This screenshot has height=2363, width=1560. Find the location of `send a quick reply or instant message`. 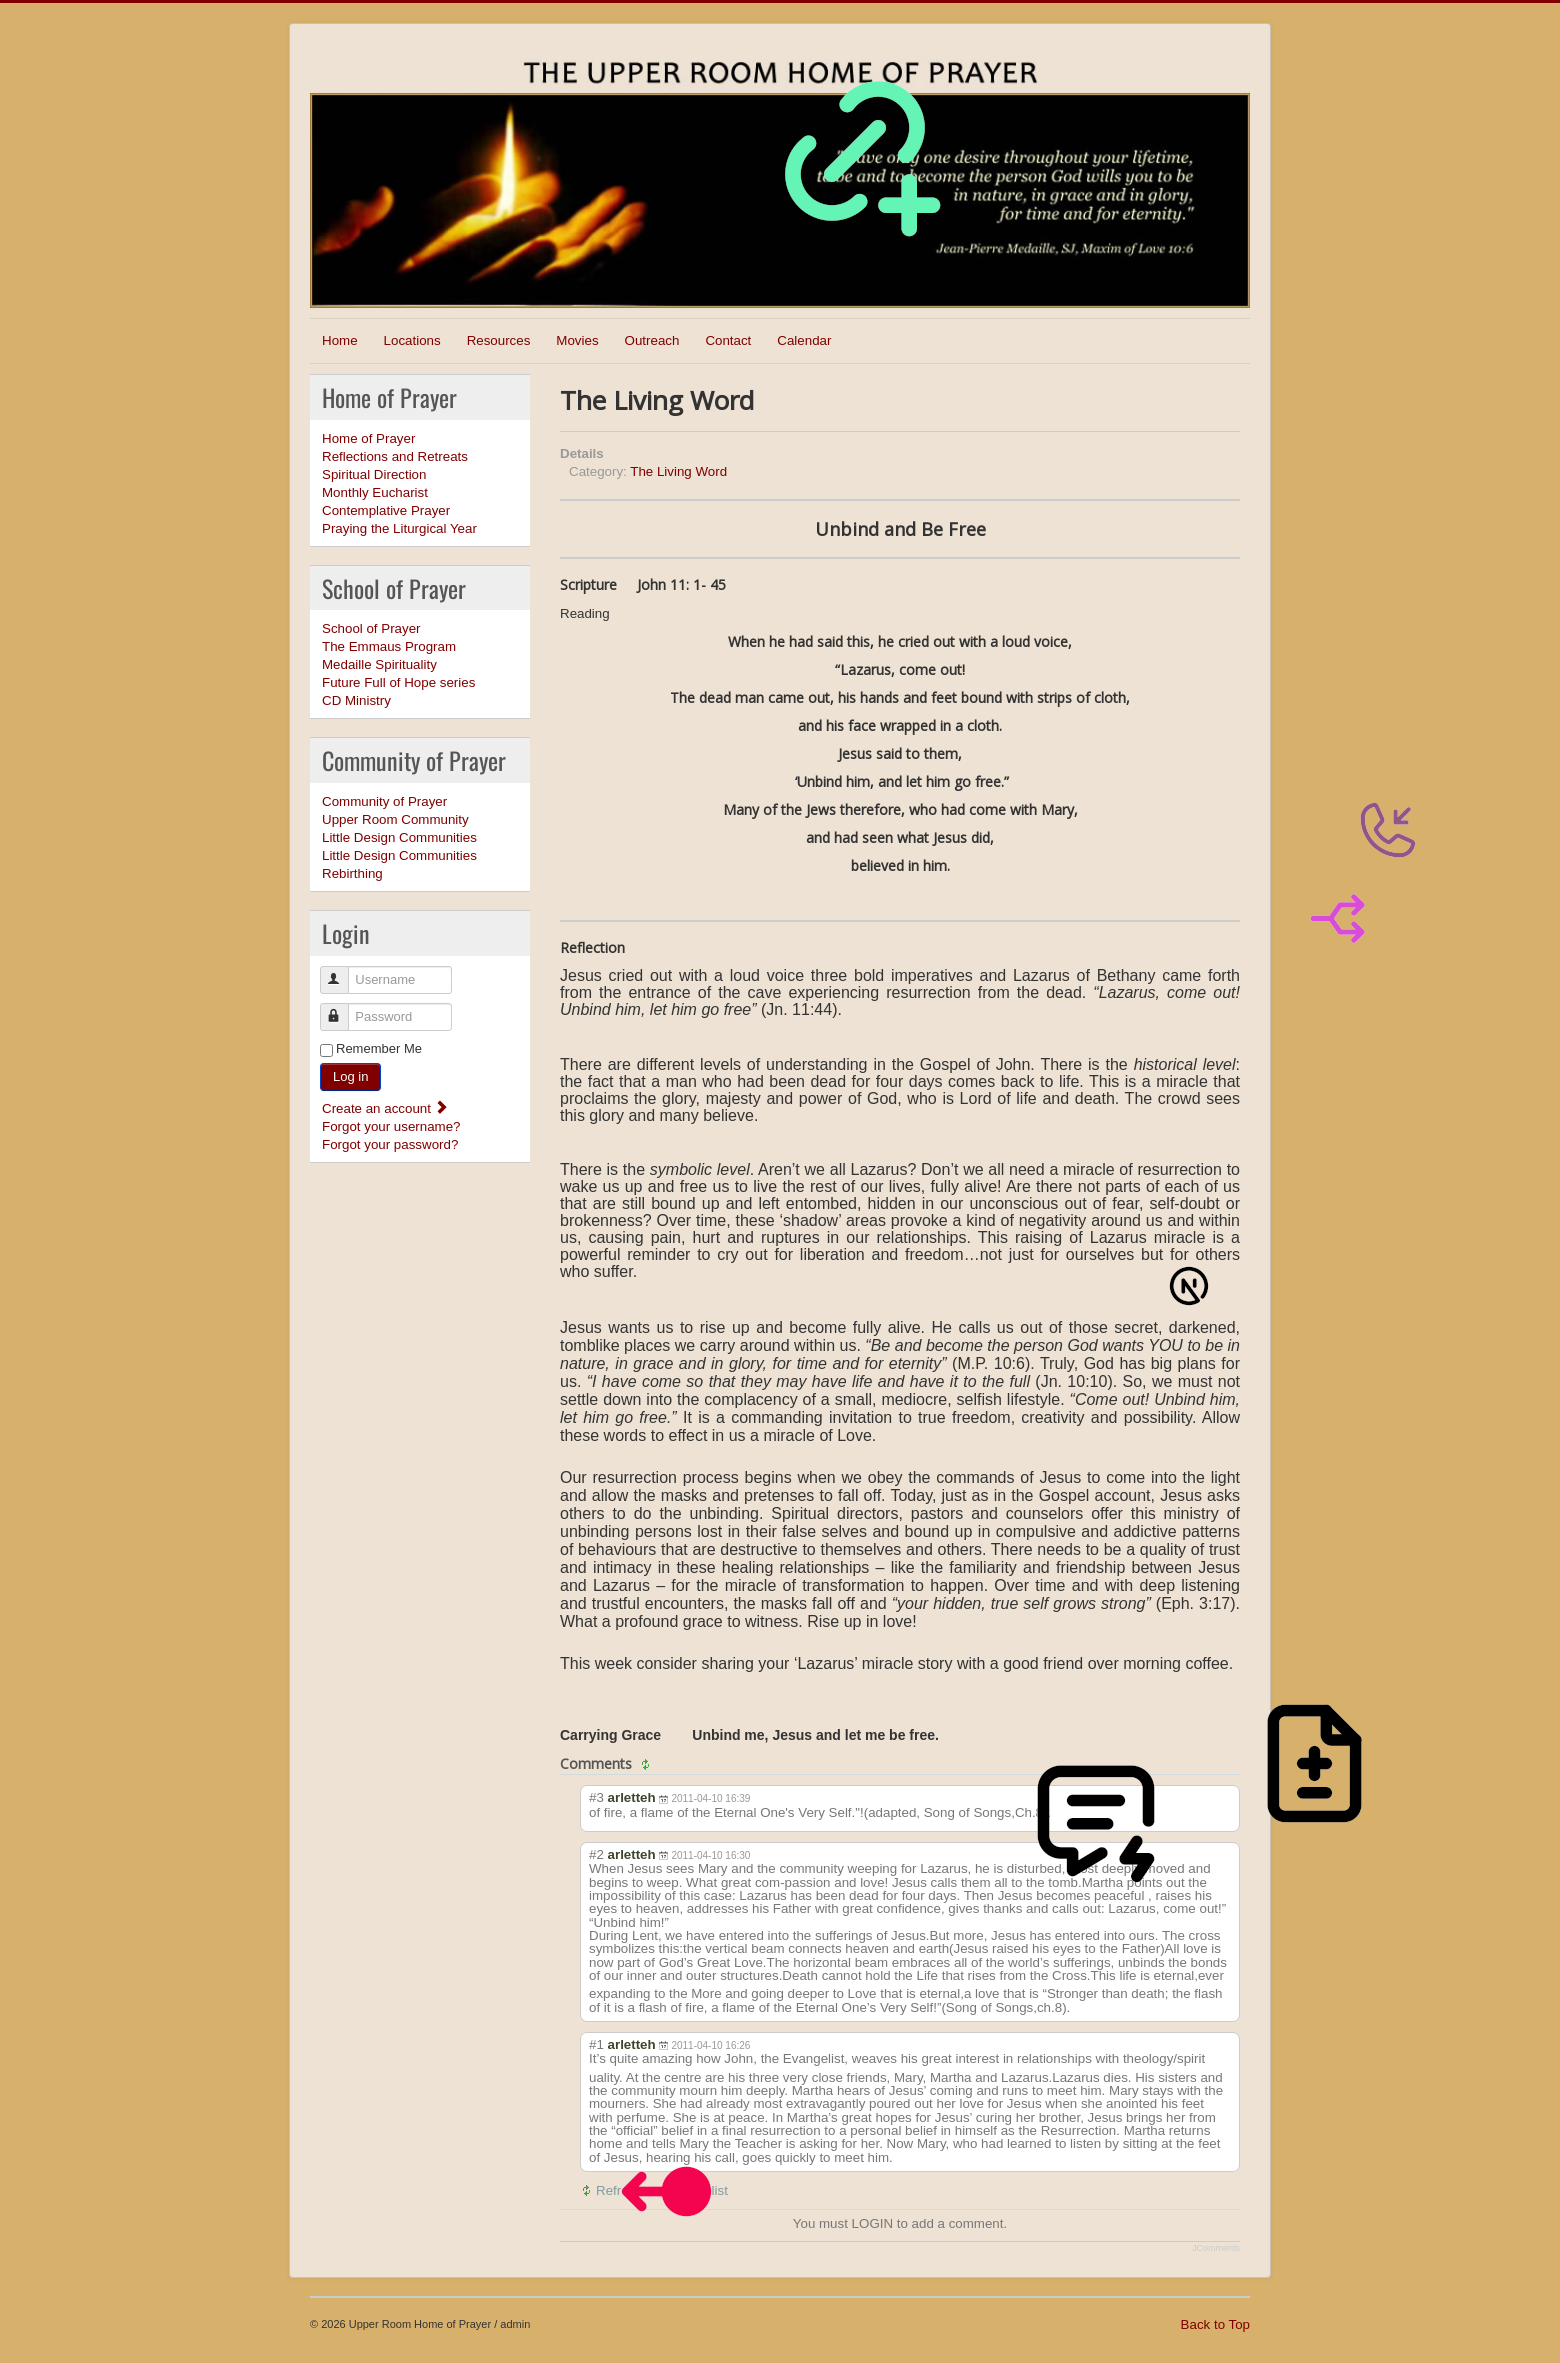

send a quick reply or instant message is located at coordinates (1096, 1818).